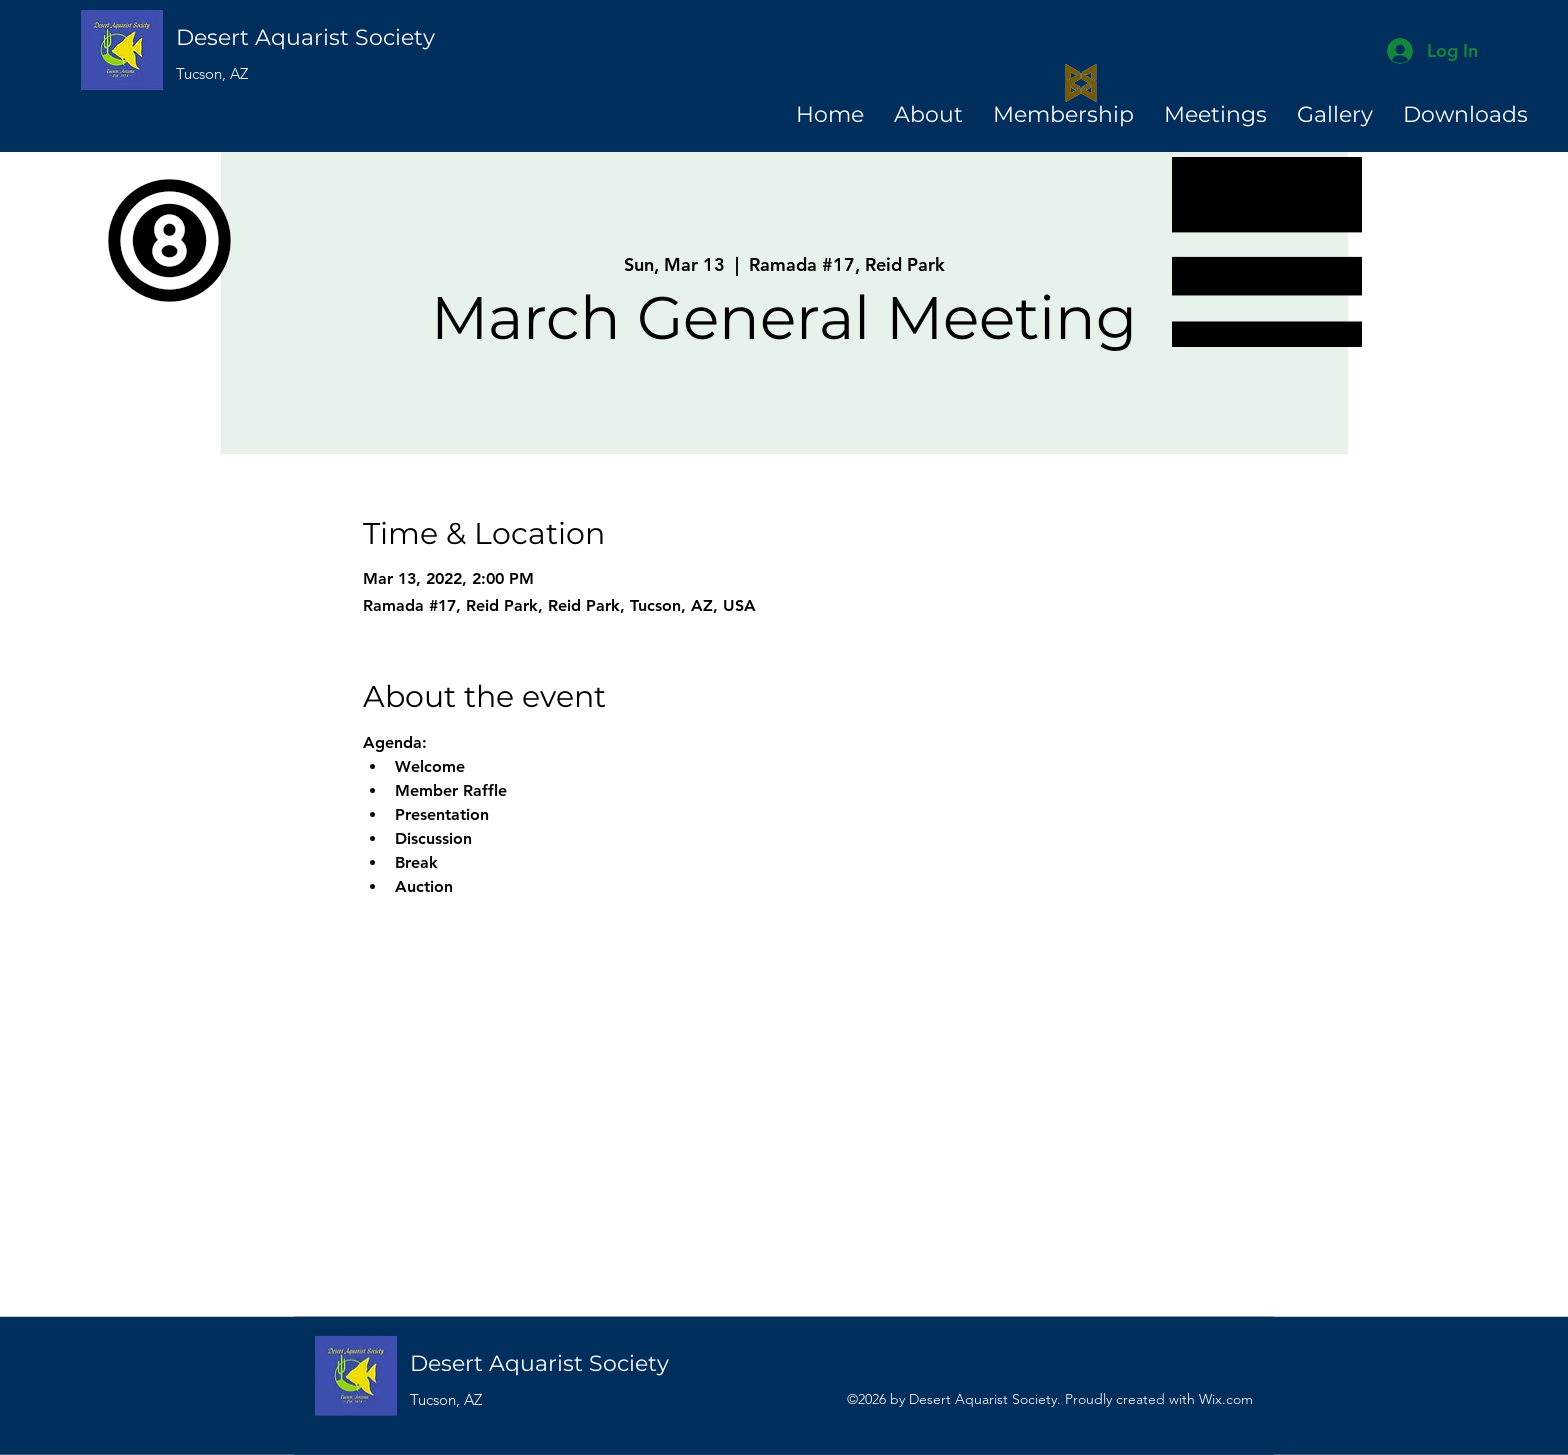 The height and width of the screenshot is (1455, 1568). Describe the element at coordinates (169, 240) in the screenshot. I see `access billiards or pool game` at that location.